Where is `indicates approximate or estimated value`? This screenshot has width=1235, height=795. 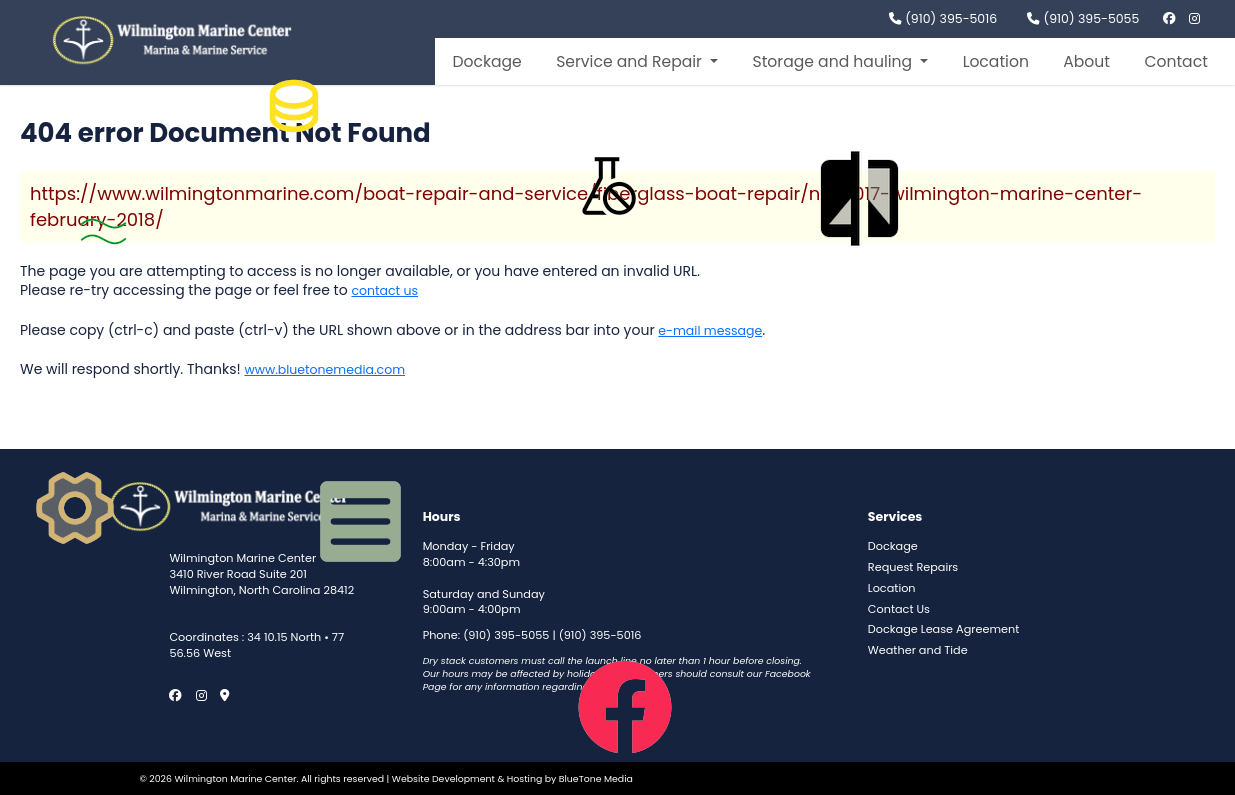
indicates approximate or estimated value is located at coordinates (103, 231).